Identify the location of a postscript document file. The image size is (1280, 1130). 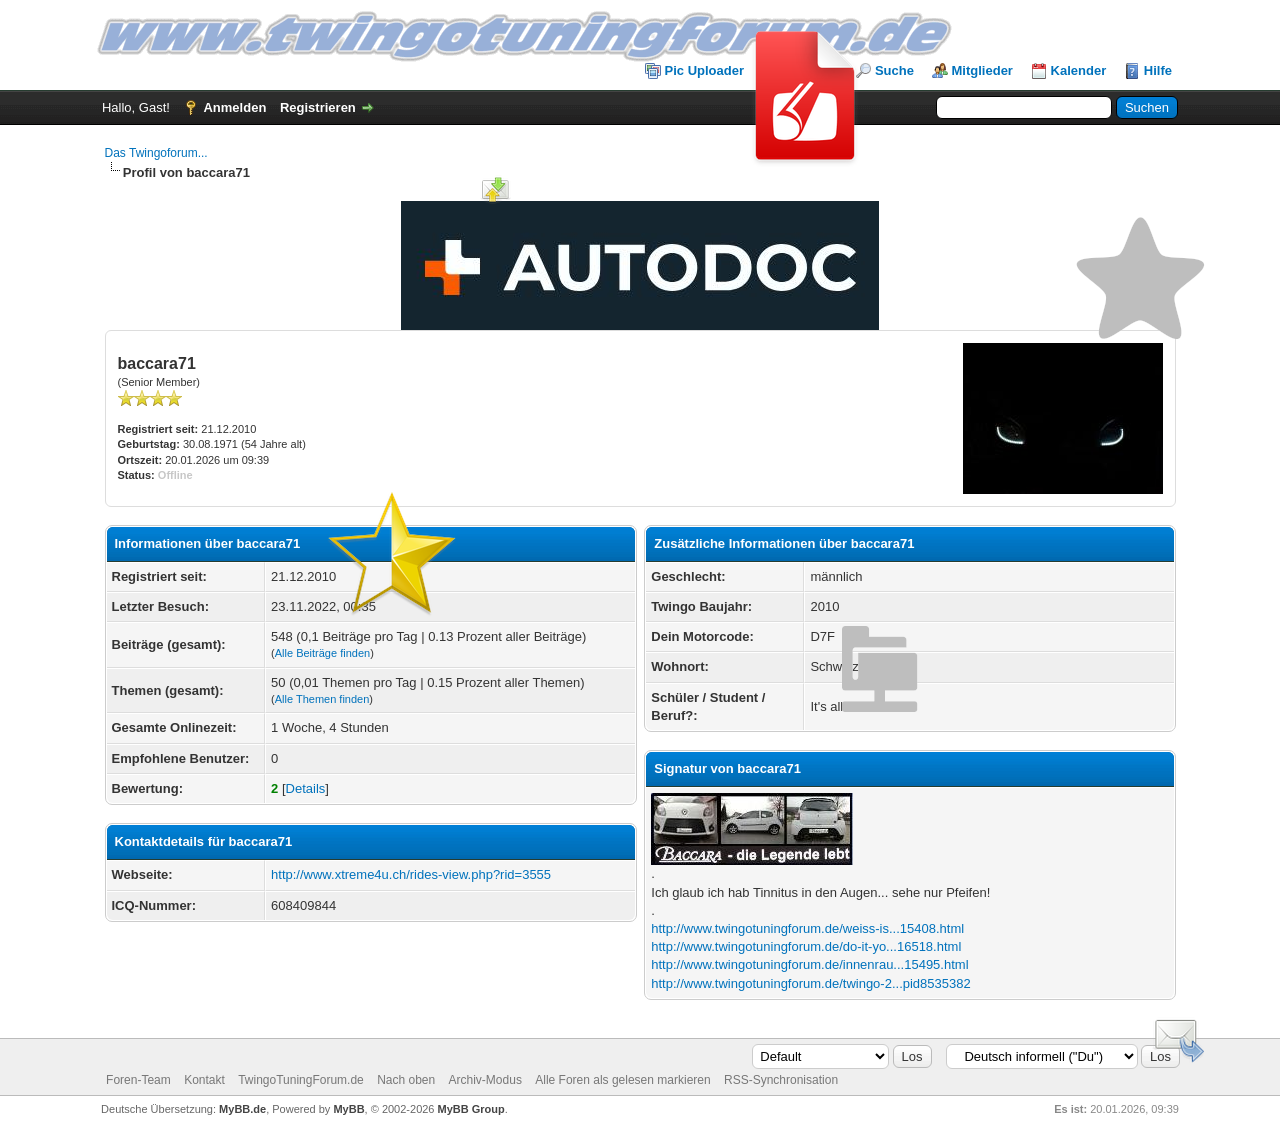
(805, 98).